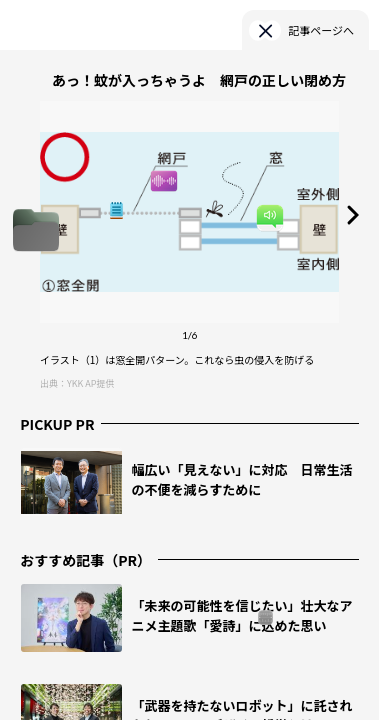 This screenshot has width=379, height=720. I want to click on open kmouth text-to-speech application, so click(270, 218).